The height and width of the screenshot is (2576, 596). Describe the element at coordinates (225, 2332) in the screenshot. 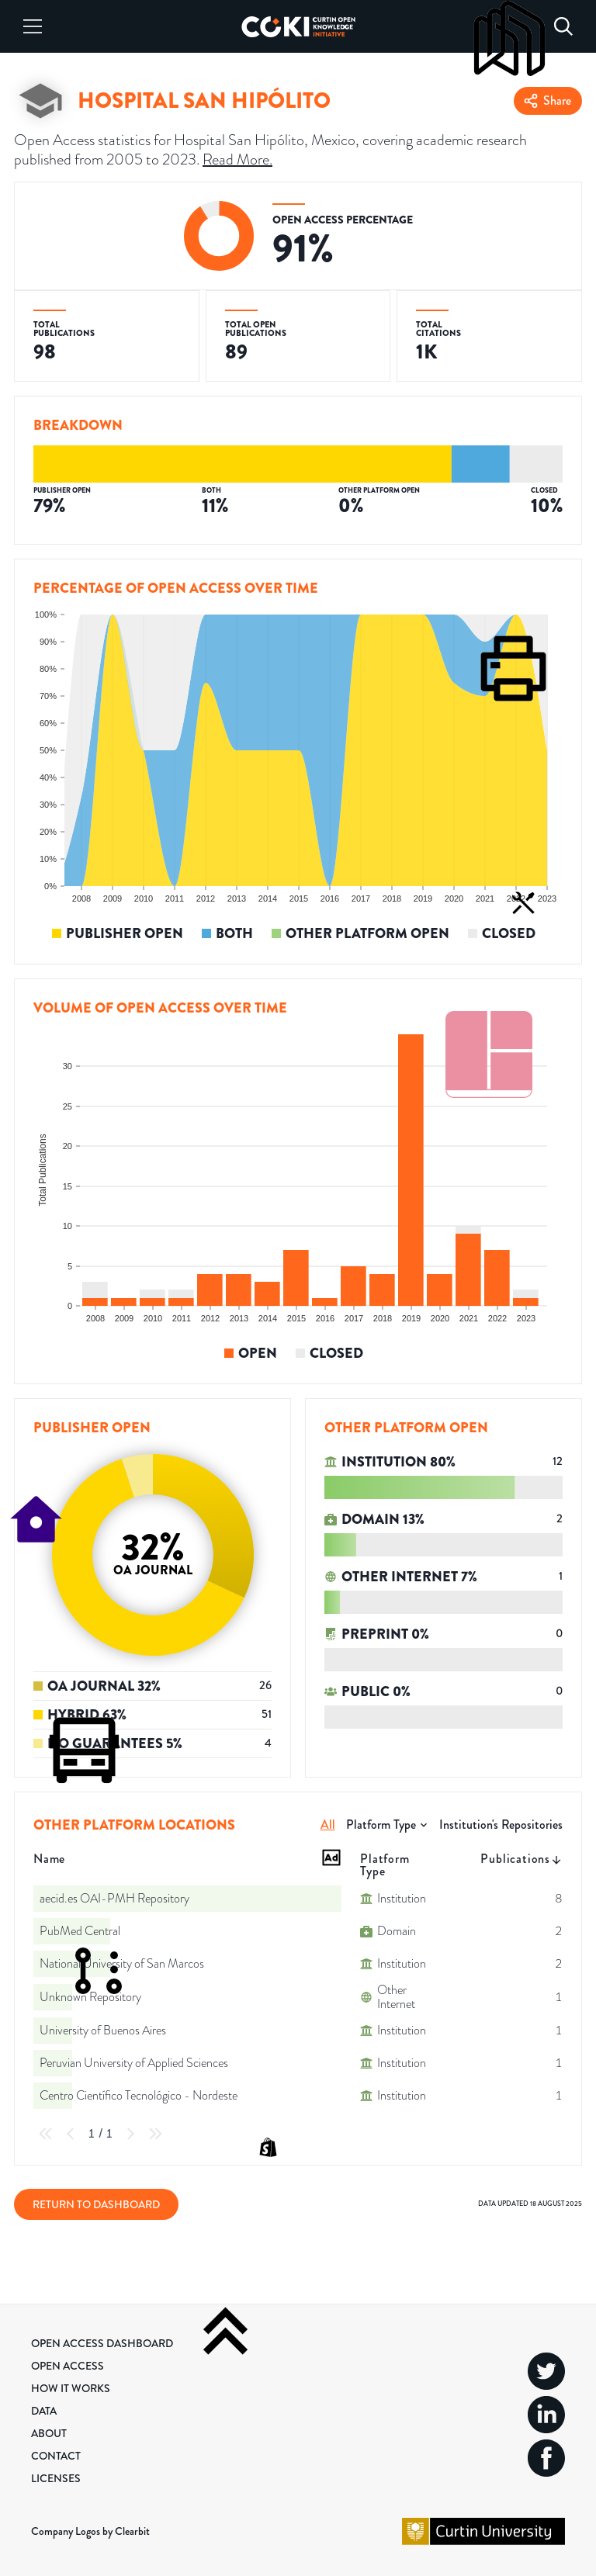

I see `scroll to top of page` at that location.